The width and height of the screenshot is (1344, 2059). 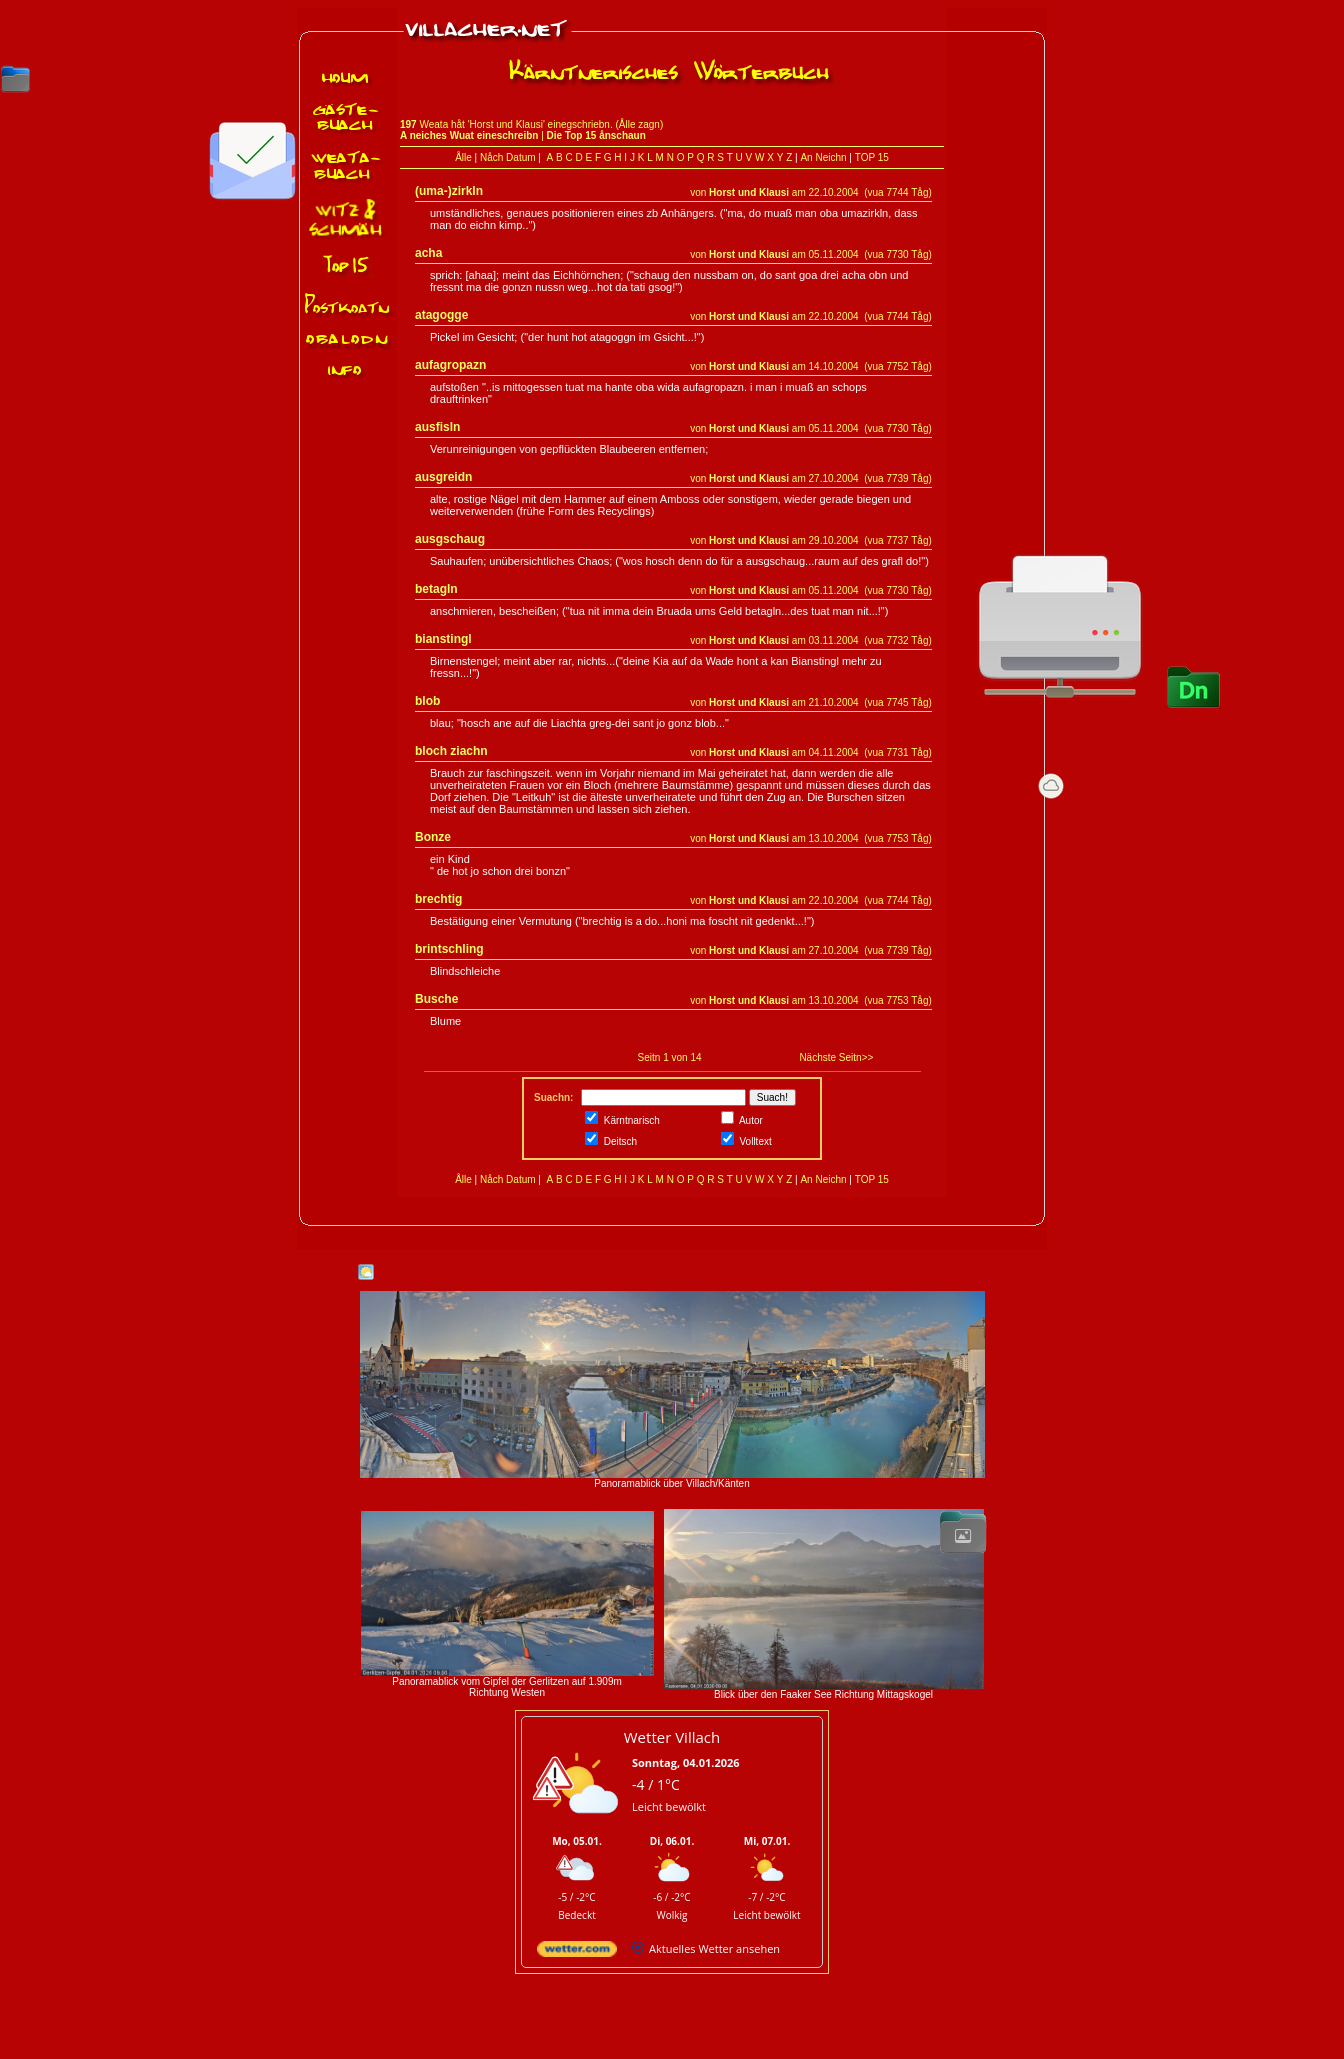 I want to click on indicates an open or expanded folder, so click(x=15, y=78).